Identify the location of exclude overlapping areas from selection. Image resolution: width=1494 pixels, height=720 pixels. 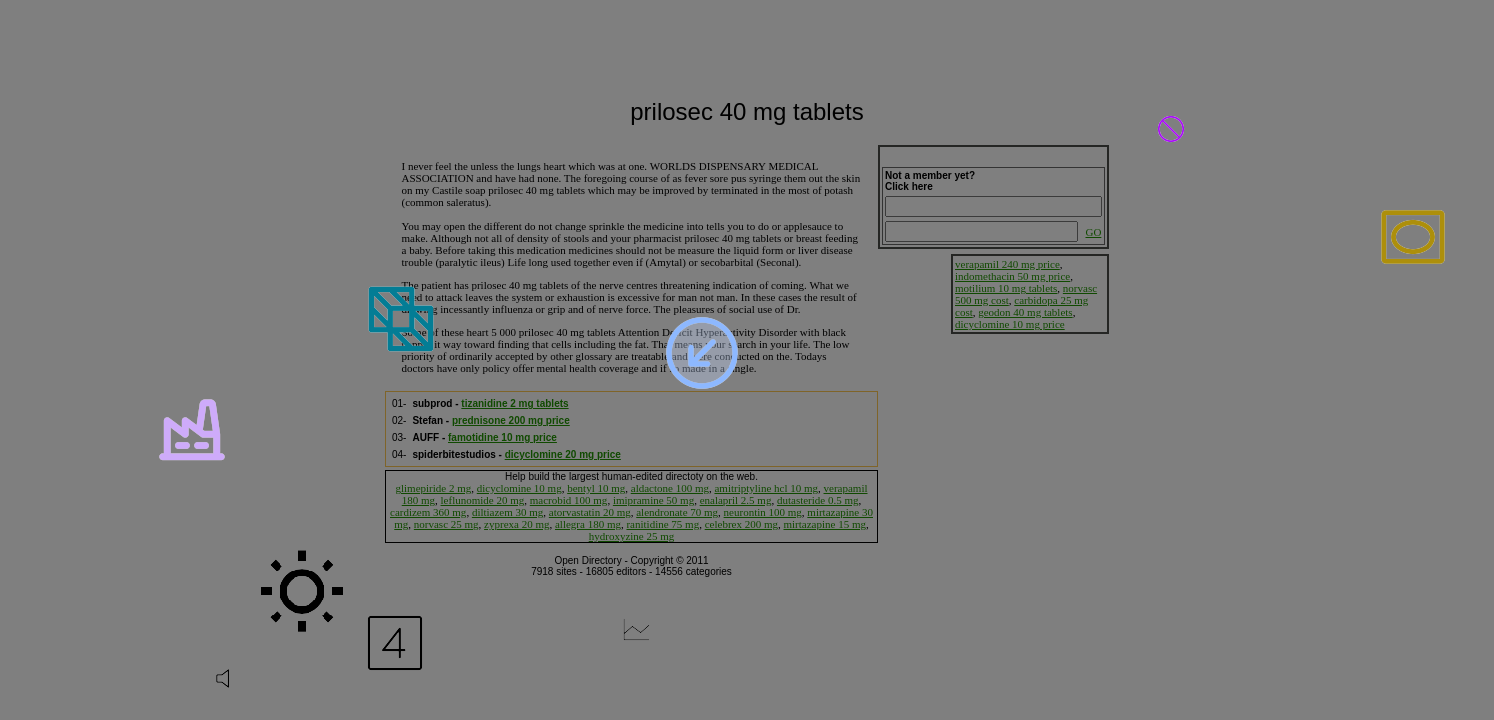
(401, 319).